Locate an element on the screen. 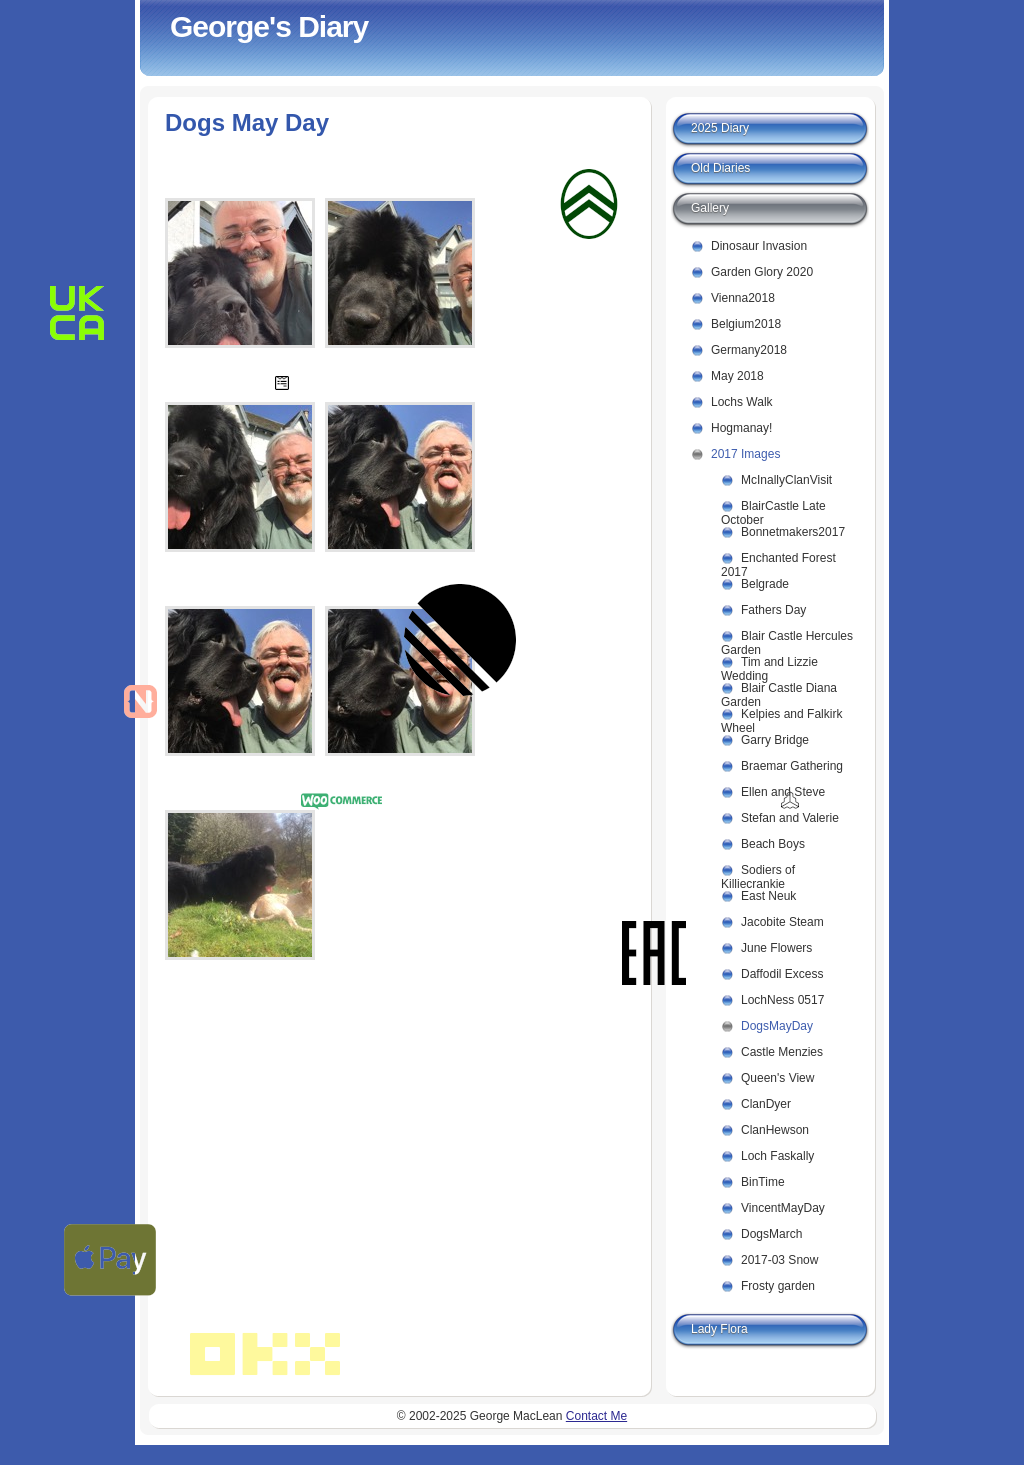 The height and width of the screenshot is (1465, 1024). open frontify brand management platform is located at coordinates (790, 800).